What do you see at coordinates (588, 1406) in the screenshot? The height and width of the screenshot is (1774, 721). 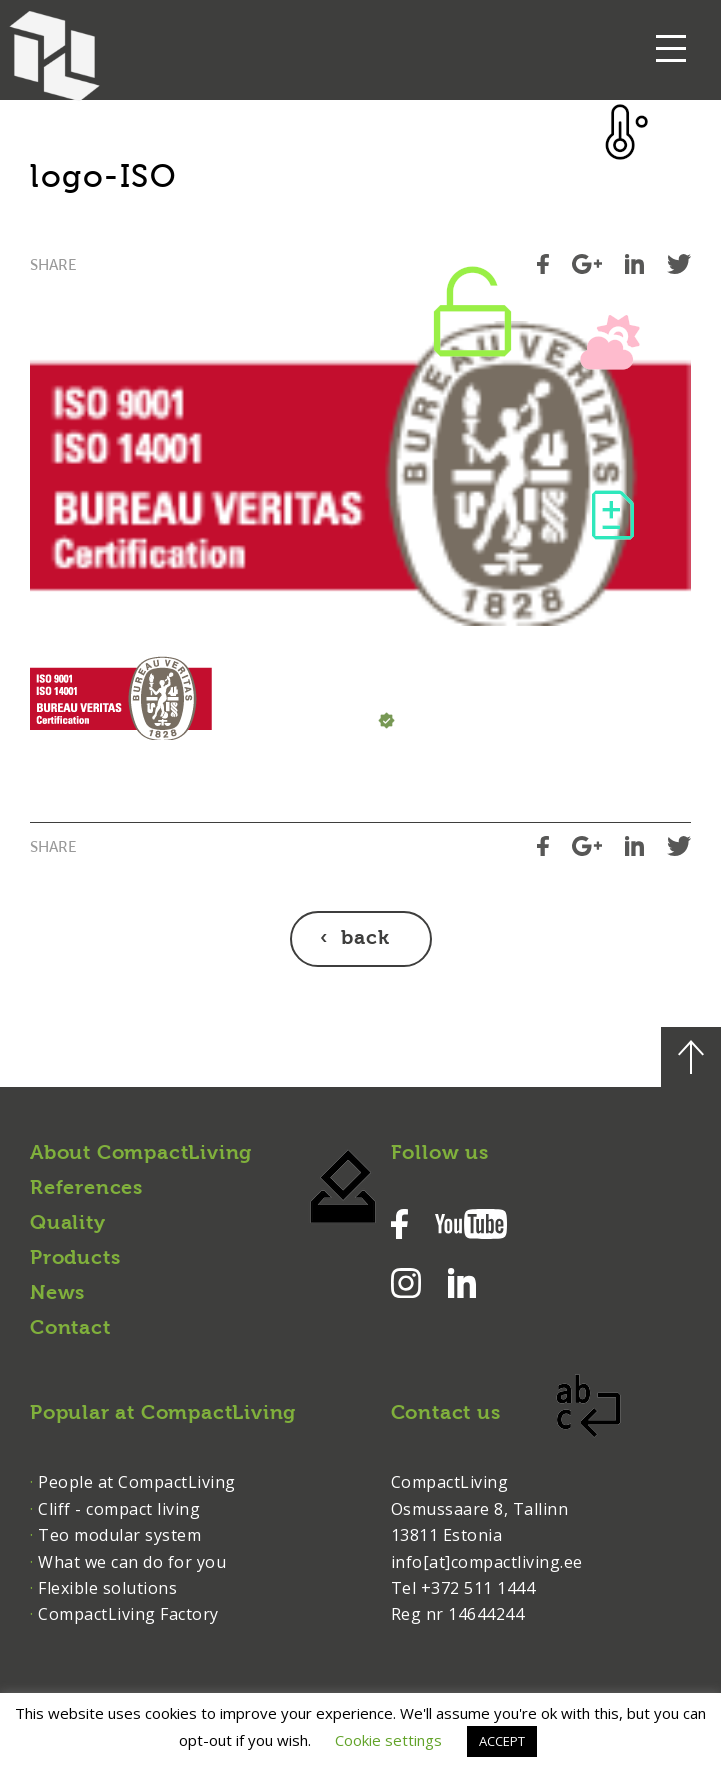 I see `toggle word wrap in the editor` at bounding box center [588, 1406].